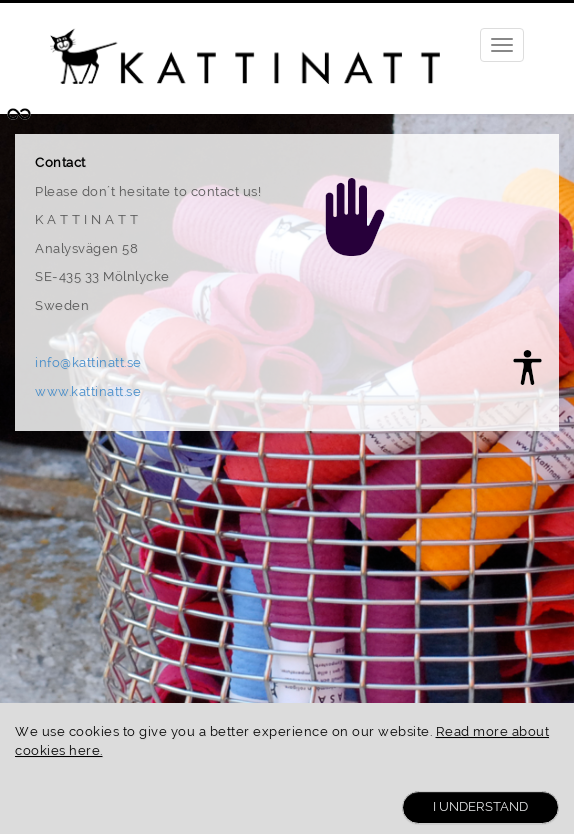 This screenshot has height=834, width=574. I want to click on stop or halt an action, so click(355, 217).